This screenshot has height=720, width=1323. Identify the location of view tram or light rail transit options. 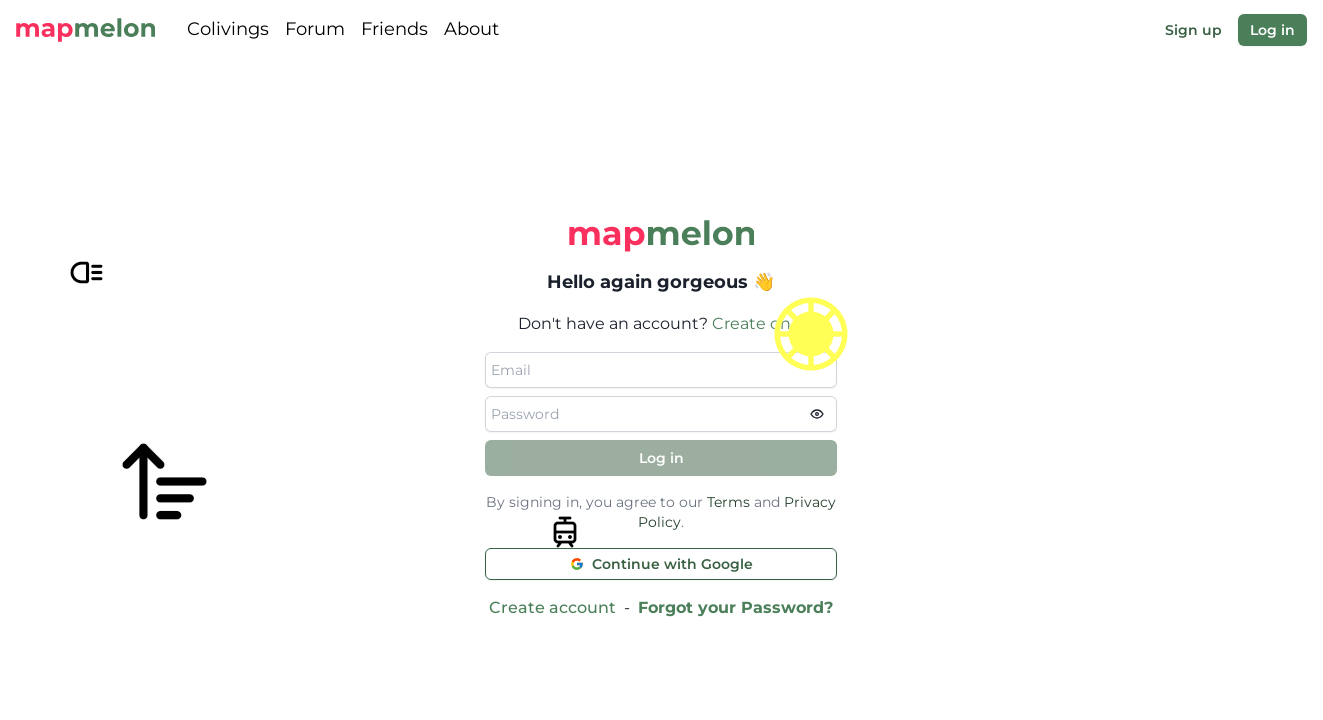
(565, 532).